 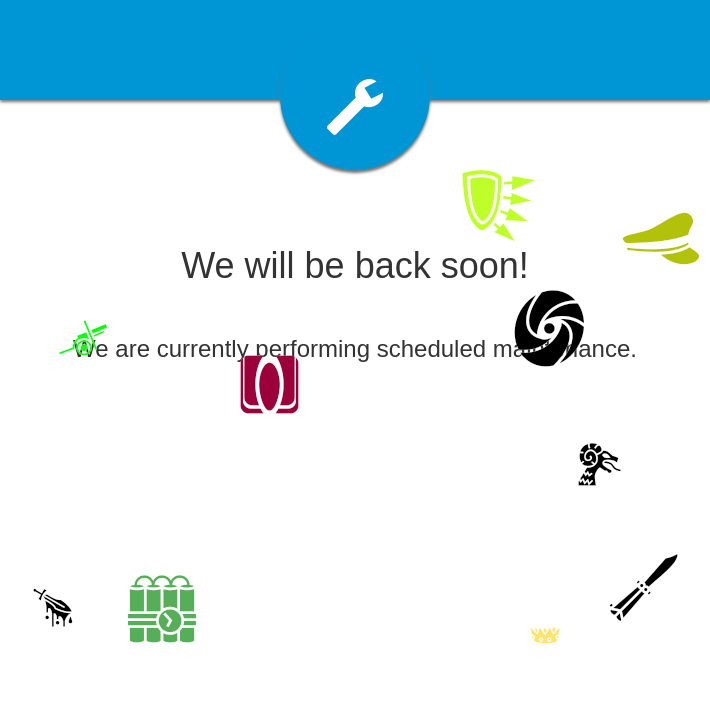 What do you see at coordinates (643, 587) in the screenshot?
I see `select butterfly knife weapon or tool` at bounding box center [643, 587].